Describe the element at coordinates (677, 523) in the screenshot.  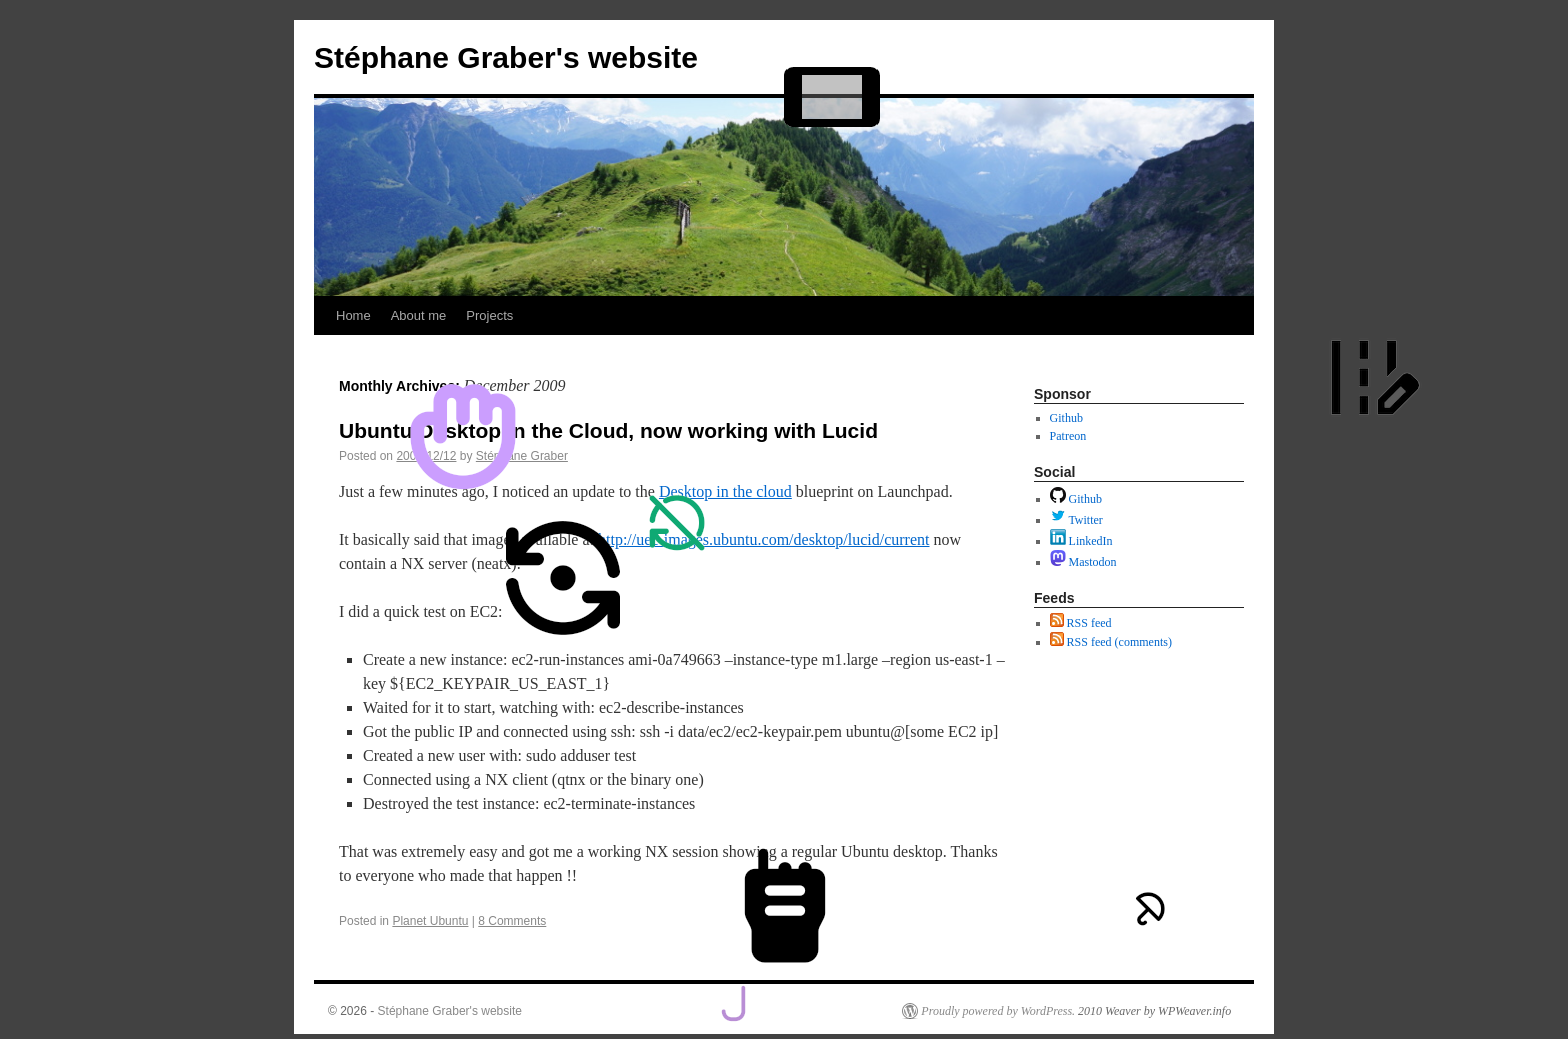
I see `disable browsing history tracking` at that location.